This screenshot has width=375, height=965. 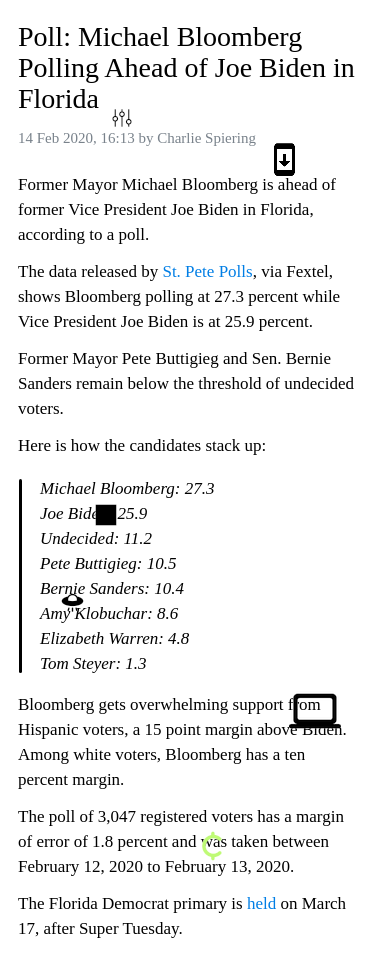 What do you see at coordinates (284, 159) in the screenshot?
I see `download a system update to your device` at bounding box center [284, 159].